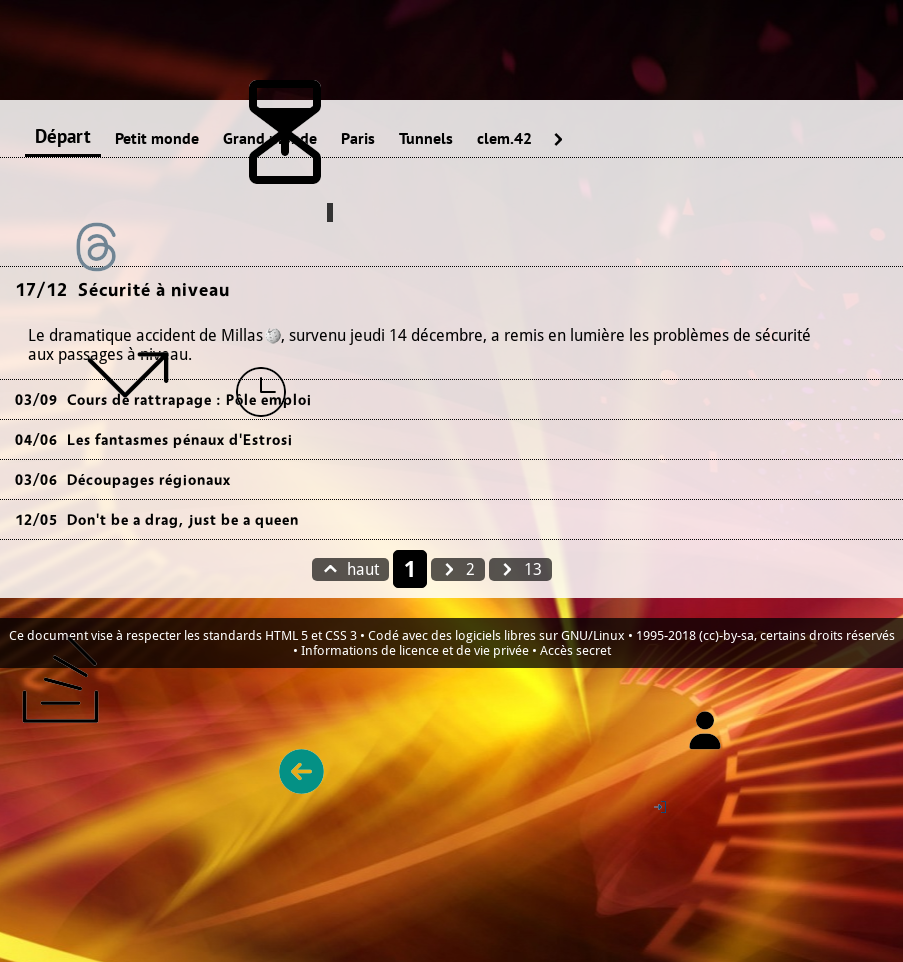 This screenshot has width=903, height=962. Describe the element at coordinates (97, 247) in the screenshot. I see `open the Threads app` at that location.